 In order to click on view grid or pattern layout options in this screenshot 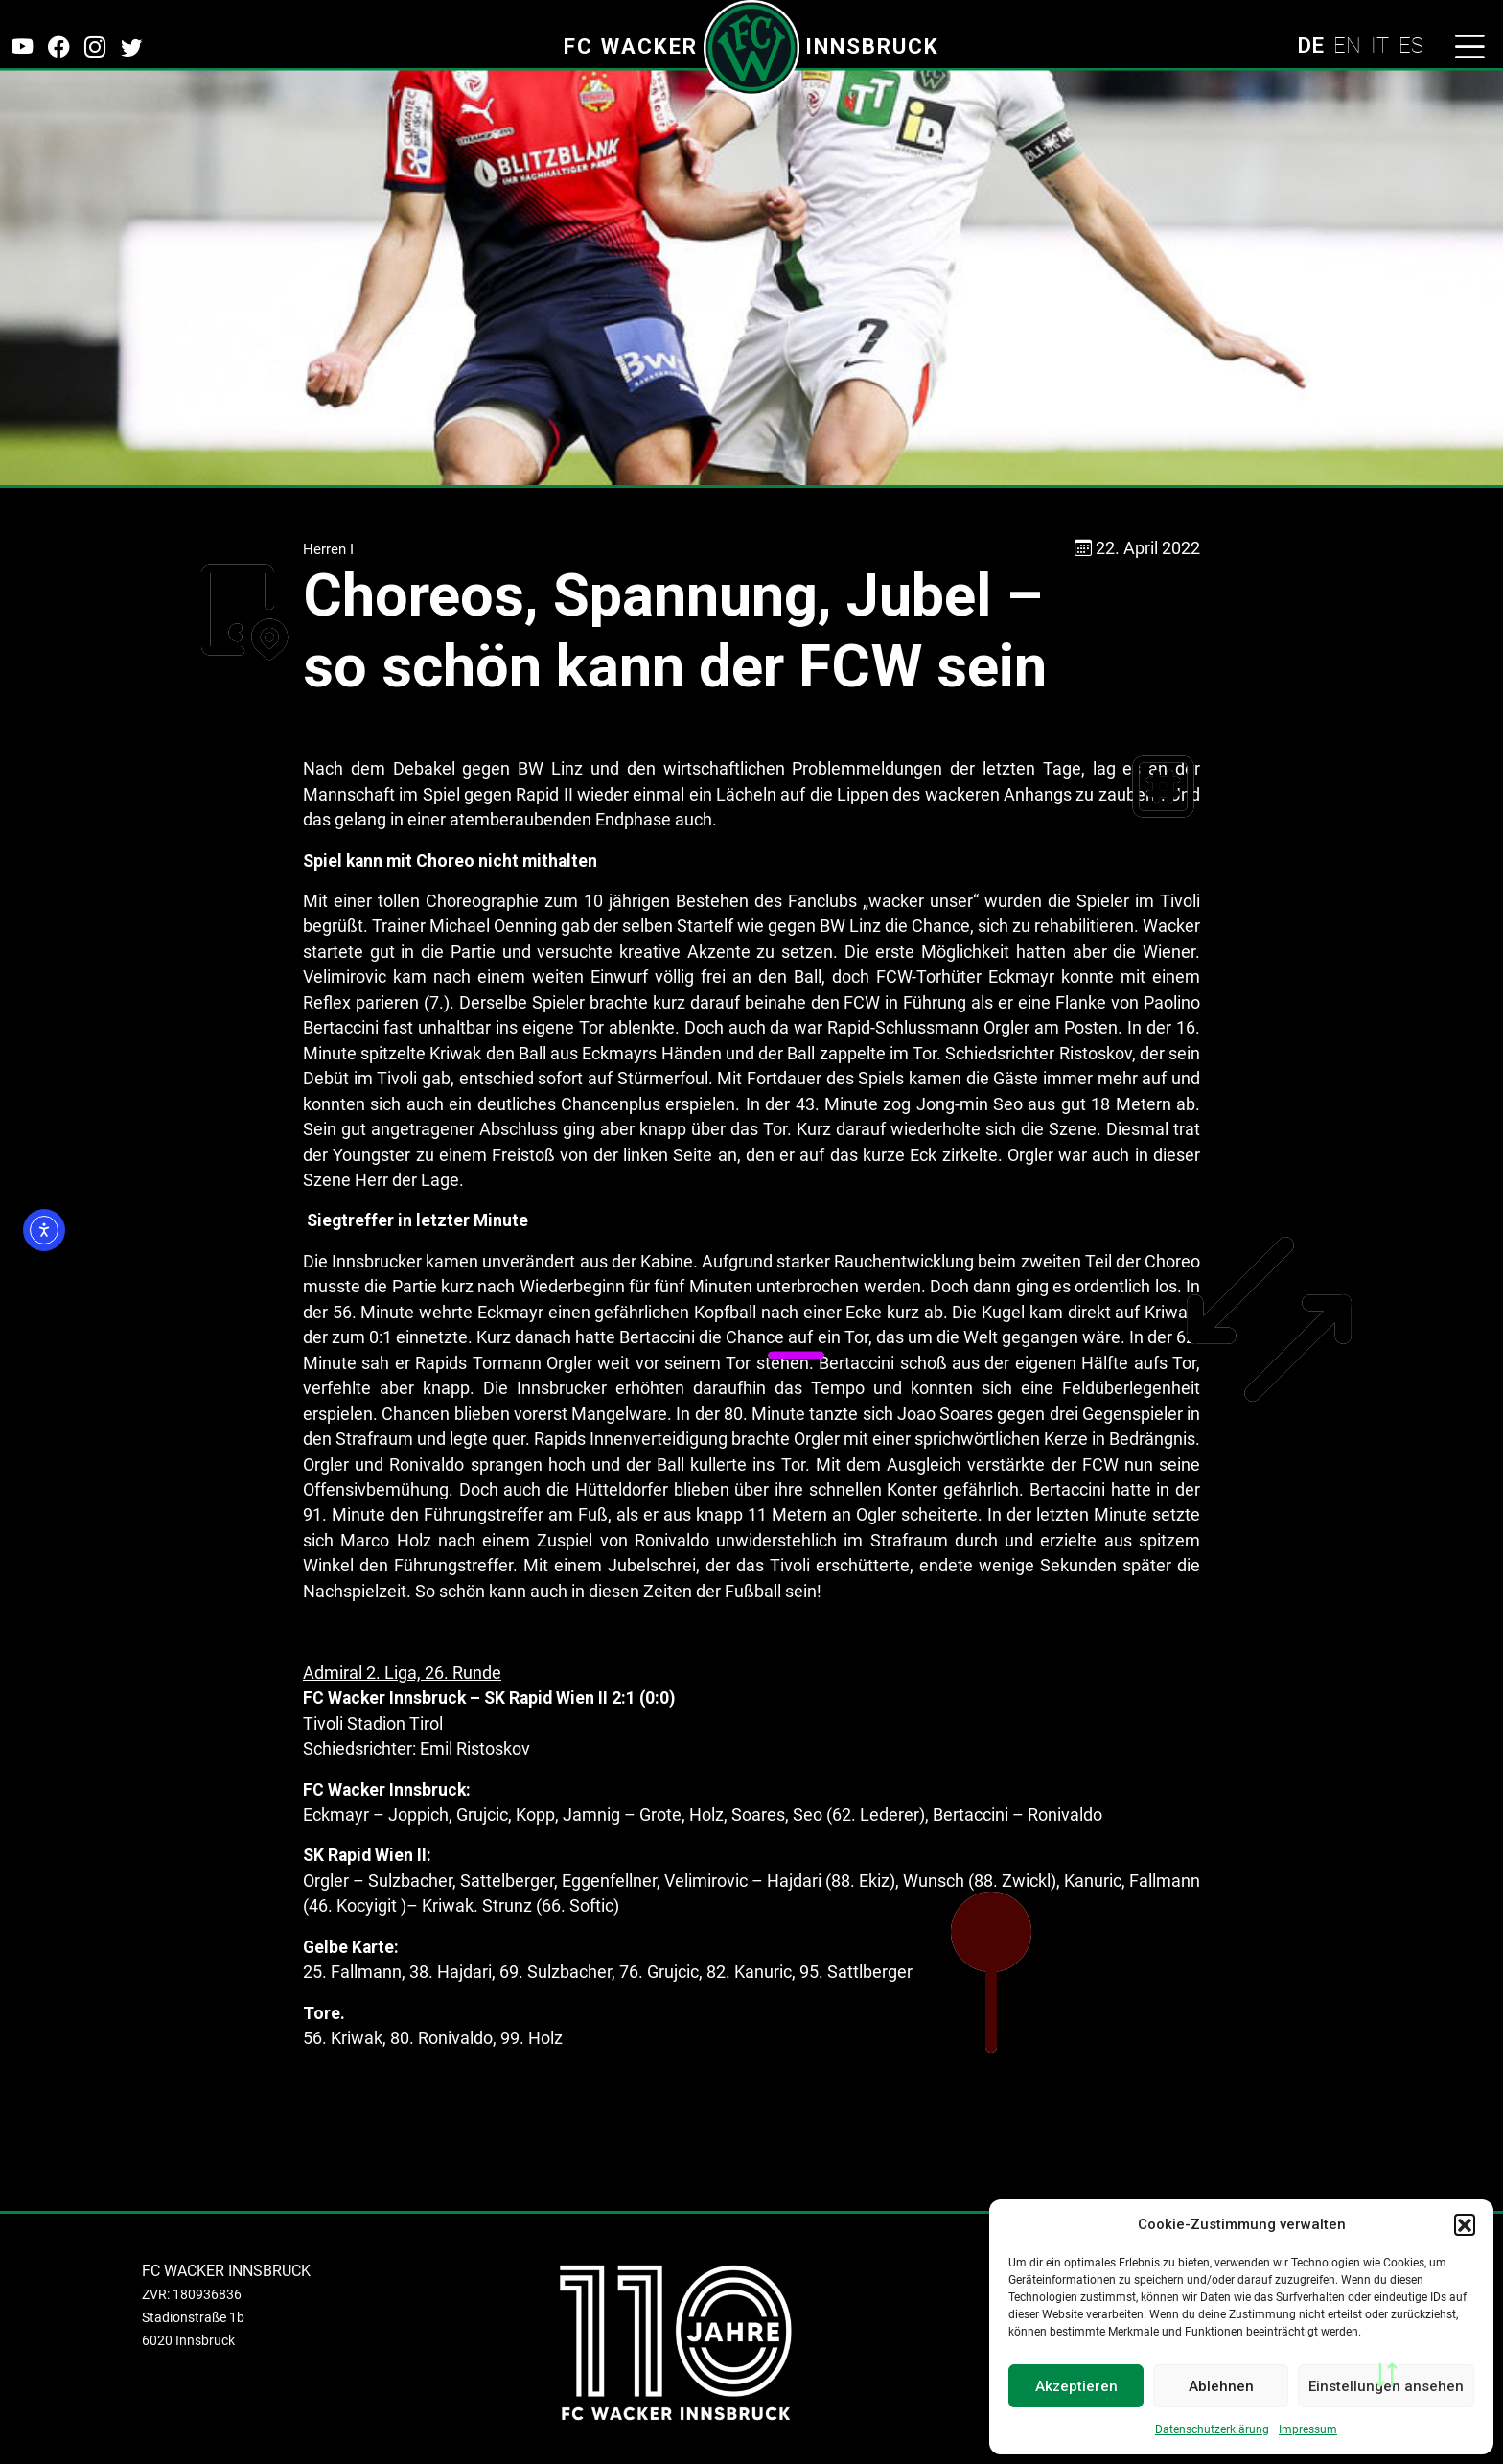, I will do `click(1163, 786)`.